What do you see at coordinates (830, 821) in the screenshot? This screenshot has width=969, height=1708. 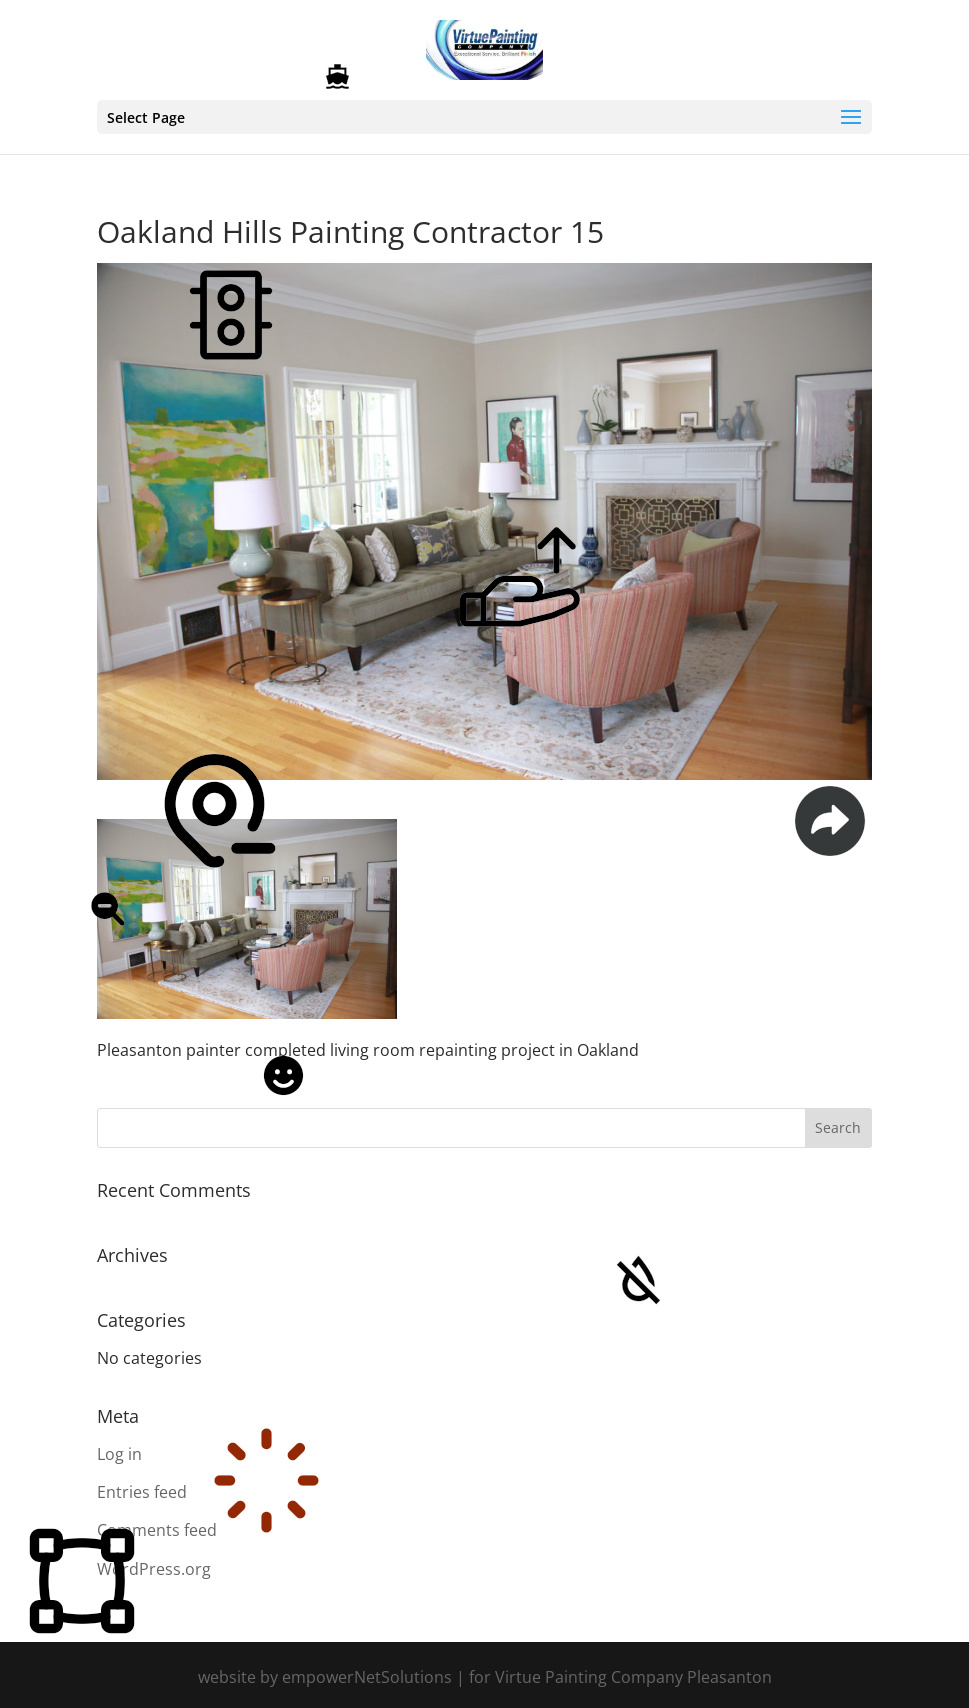 I see `share or forward content` at bounding box center [830, 821].